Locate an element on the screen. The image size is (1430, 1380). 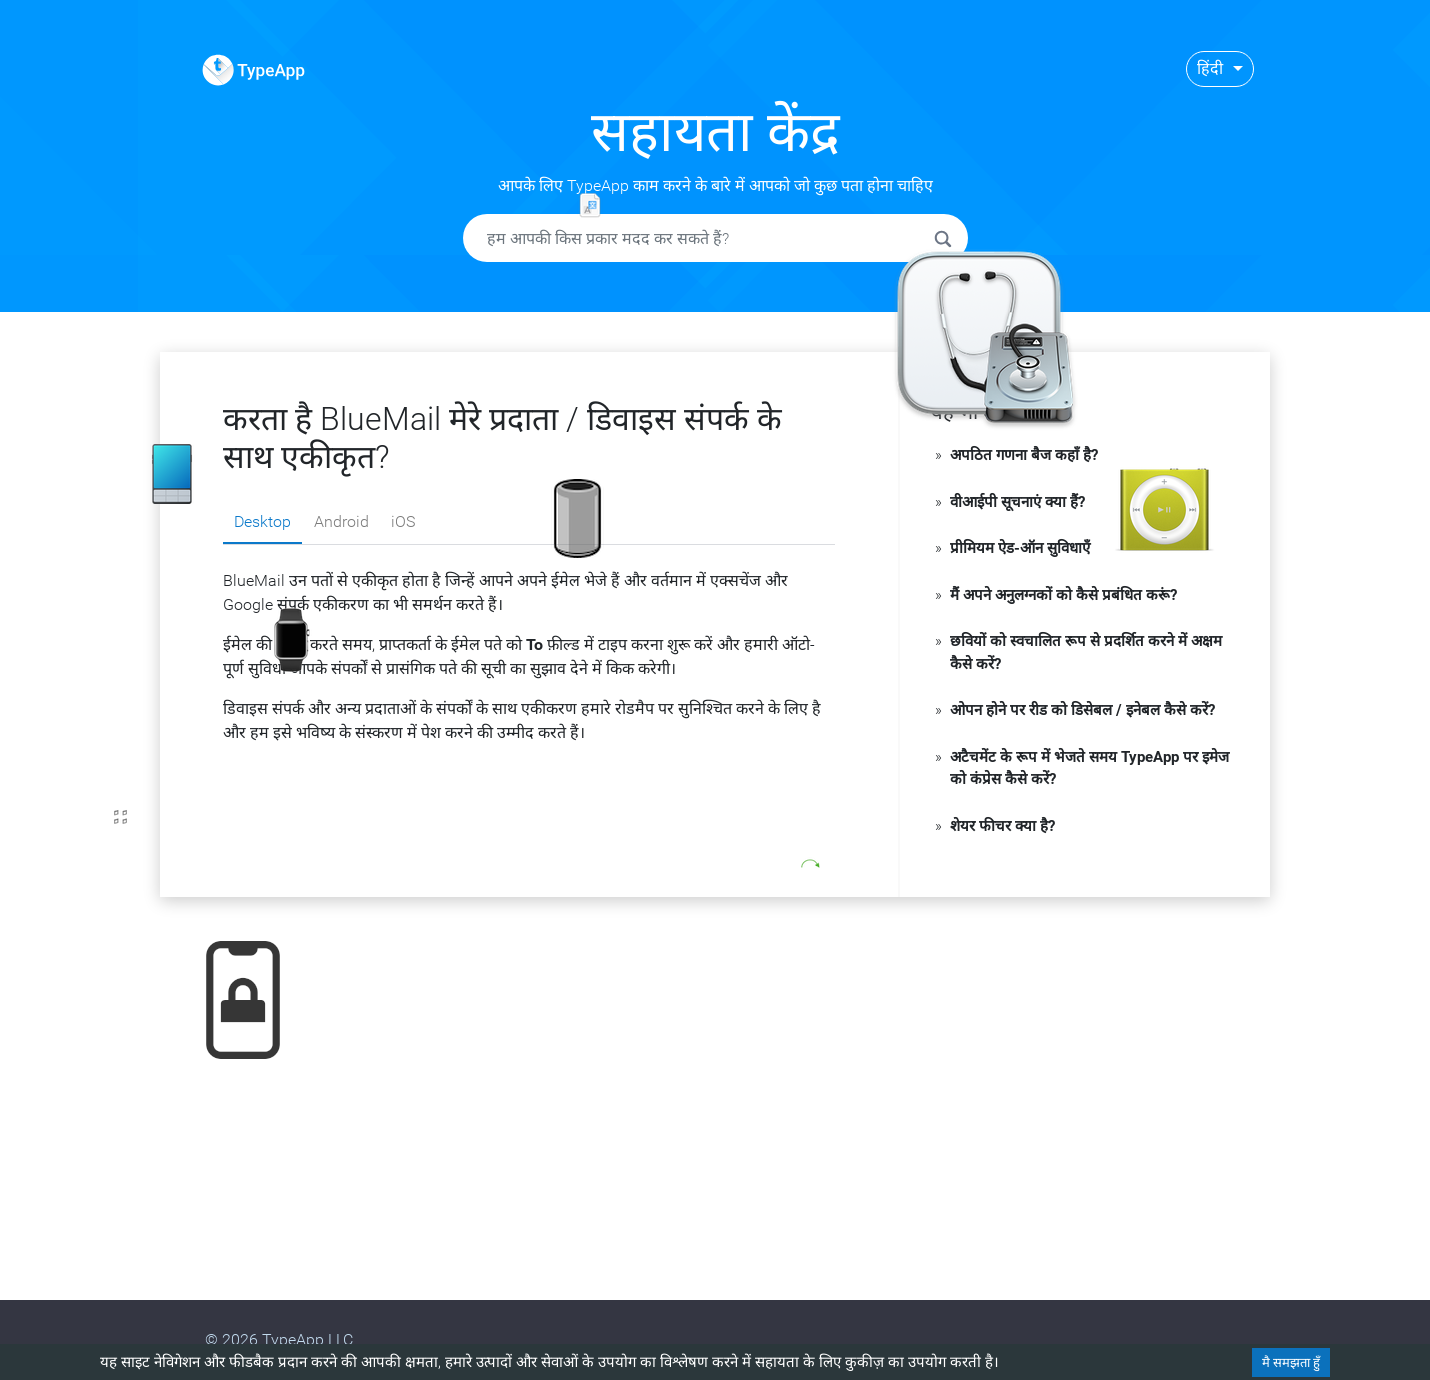
mac pro (cylinder model) in finder sidebar is located at coordinates (577, 518).